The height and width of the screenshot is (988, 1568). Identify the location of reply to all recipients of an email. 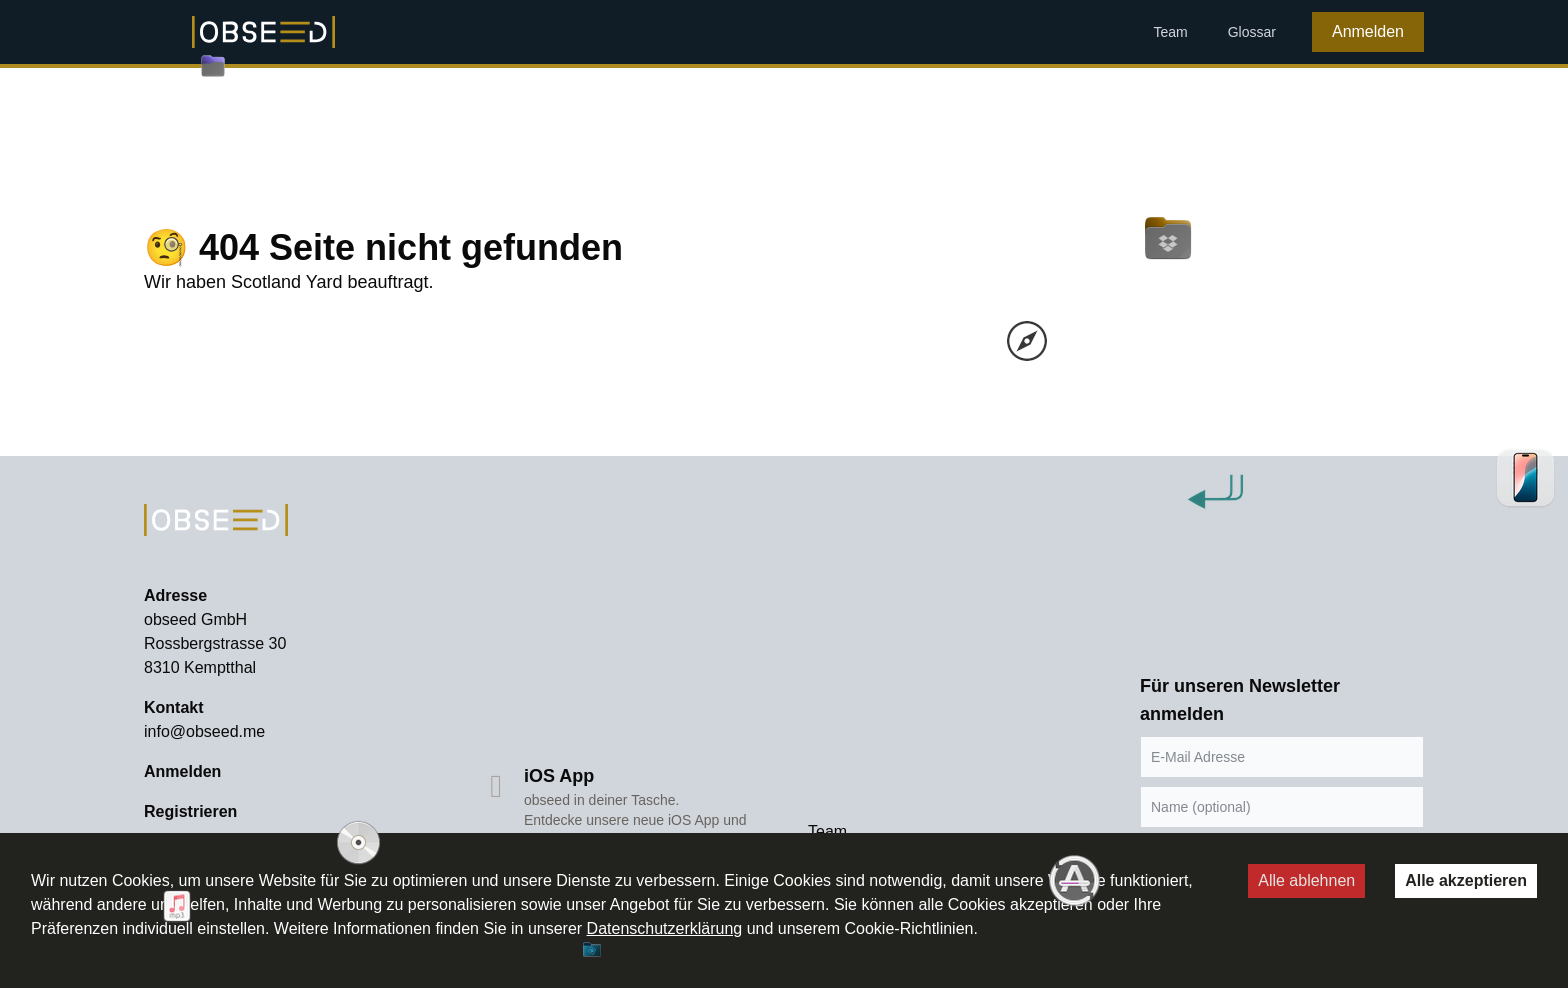
(1214, 491).